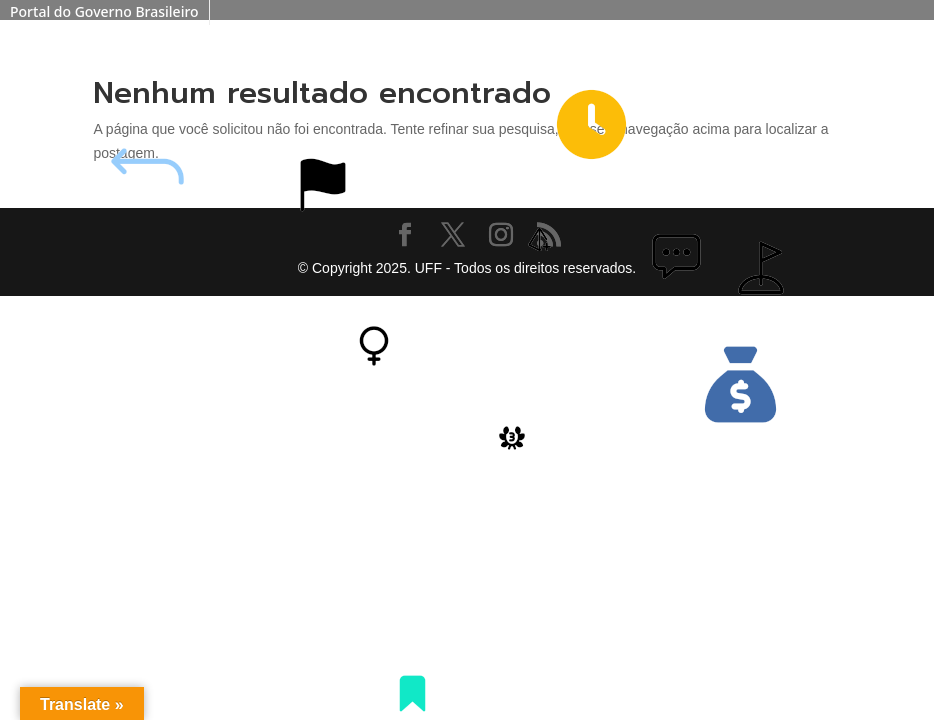  I want to click on add a new 3D object or shape, so click(539, 239).